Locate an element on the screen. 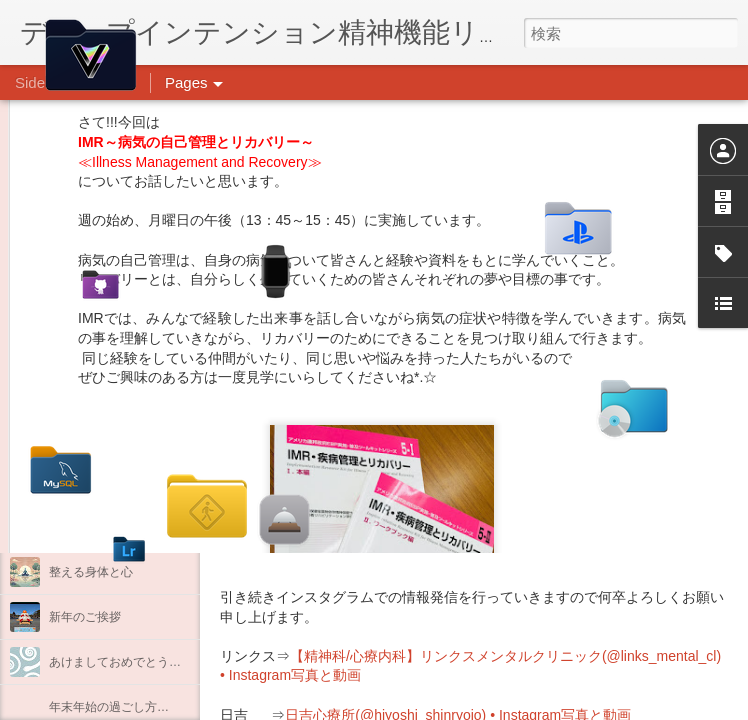  apple watch device icon is located at coordinates (275, 271).